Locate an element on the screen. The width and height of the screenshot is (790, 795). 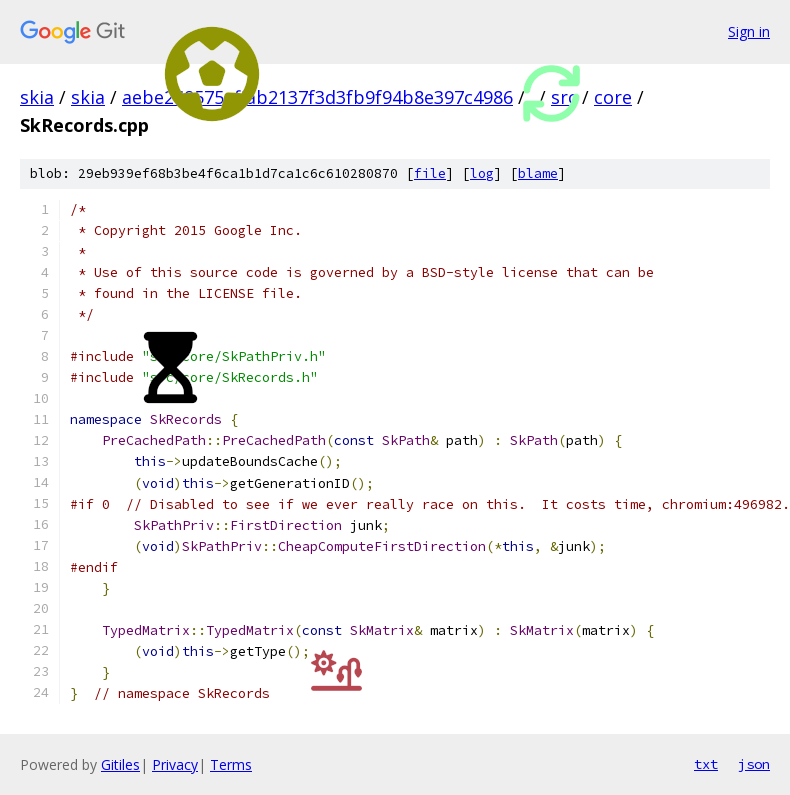
indicates a process in progress or loading state is located at coordinates (170, 367).